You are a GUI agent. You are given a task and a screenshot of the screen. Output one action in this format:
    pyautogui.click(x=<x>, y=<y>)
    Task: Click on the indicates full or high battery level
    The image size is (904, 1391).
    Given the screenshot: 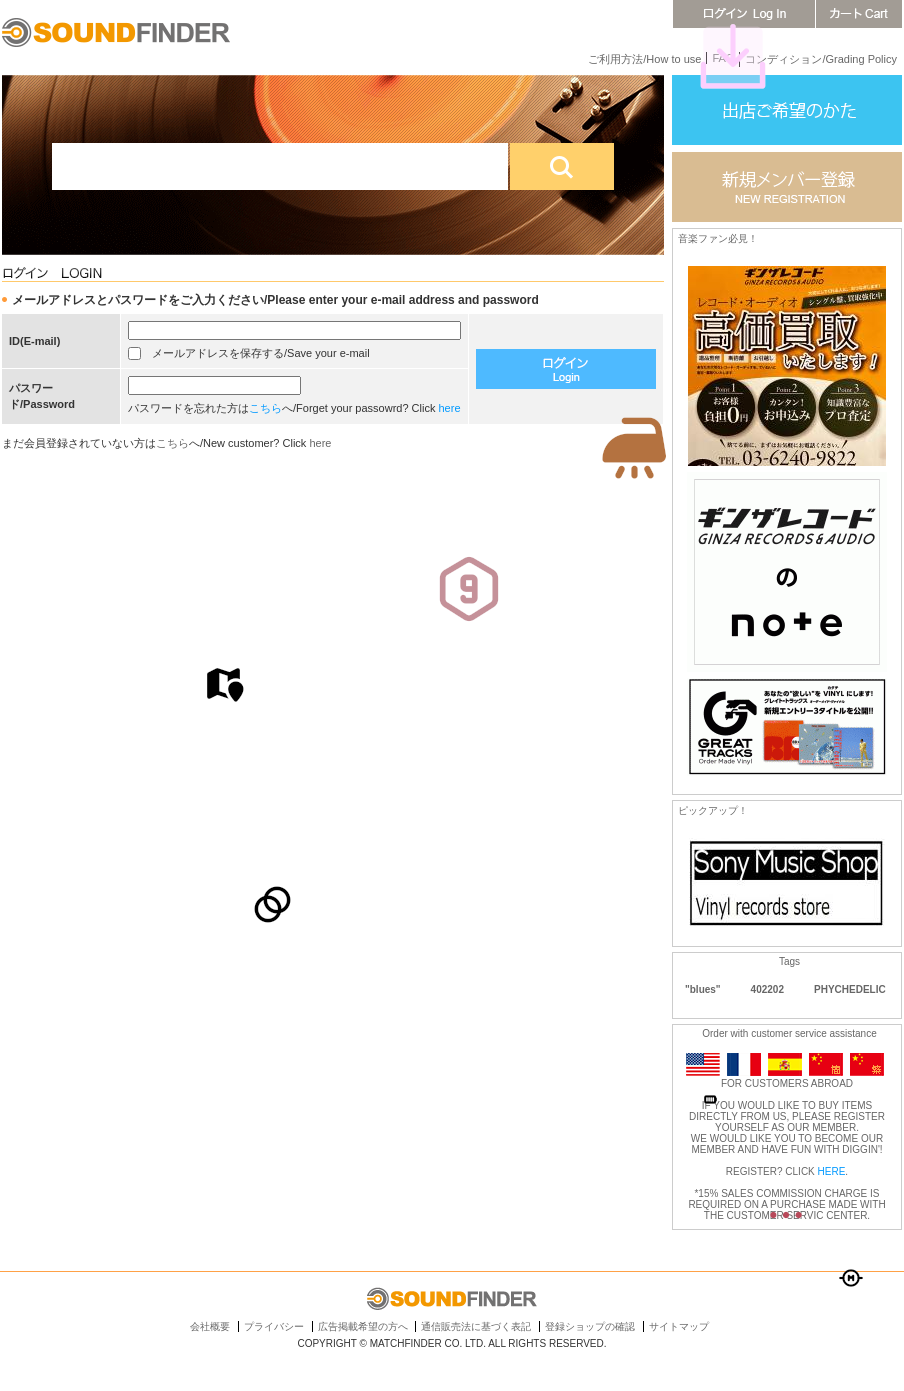 What is the action you would take?
    pyautogui.click(x=710, y=1099)
    